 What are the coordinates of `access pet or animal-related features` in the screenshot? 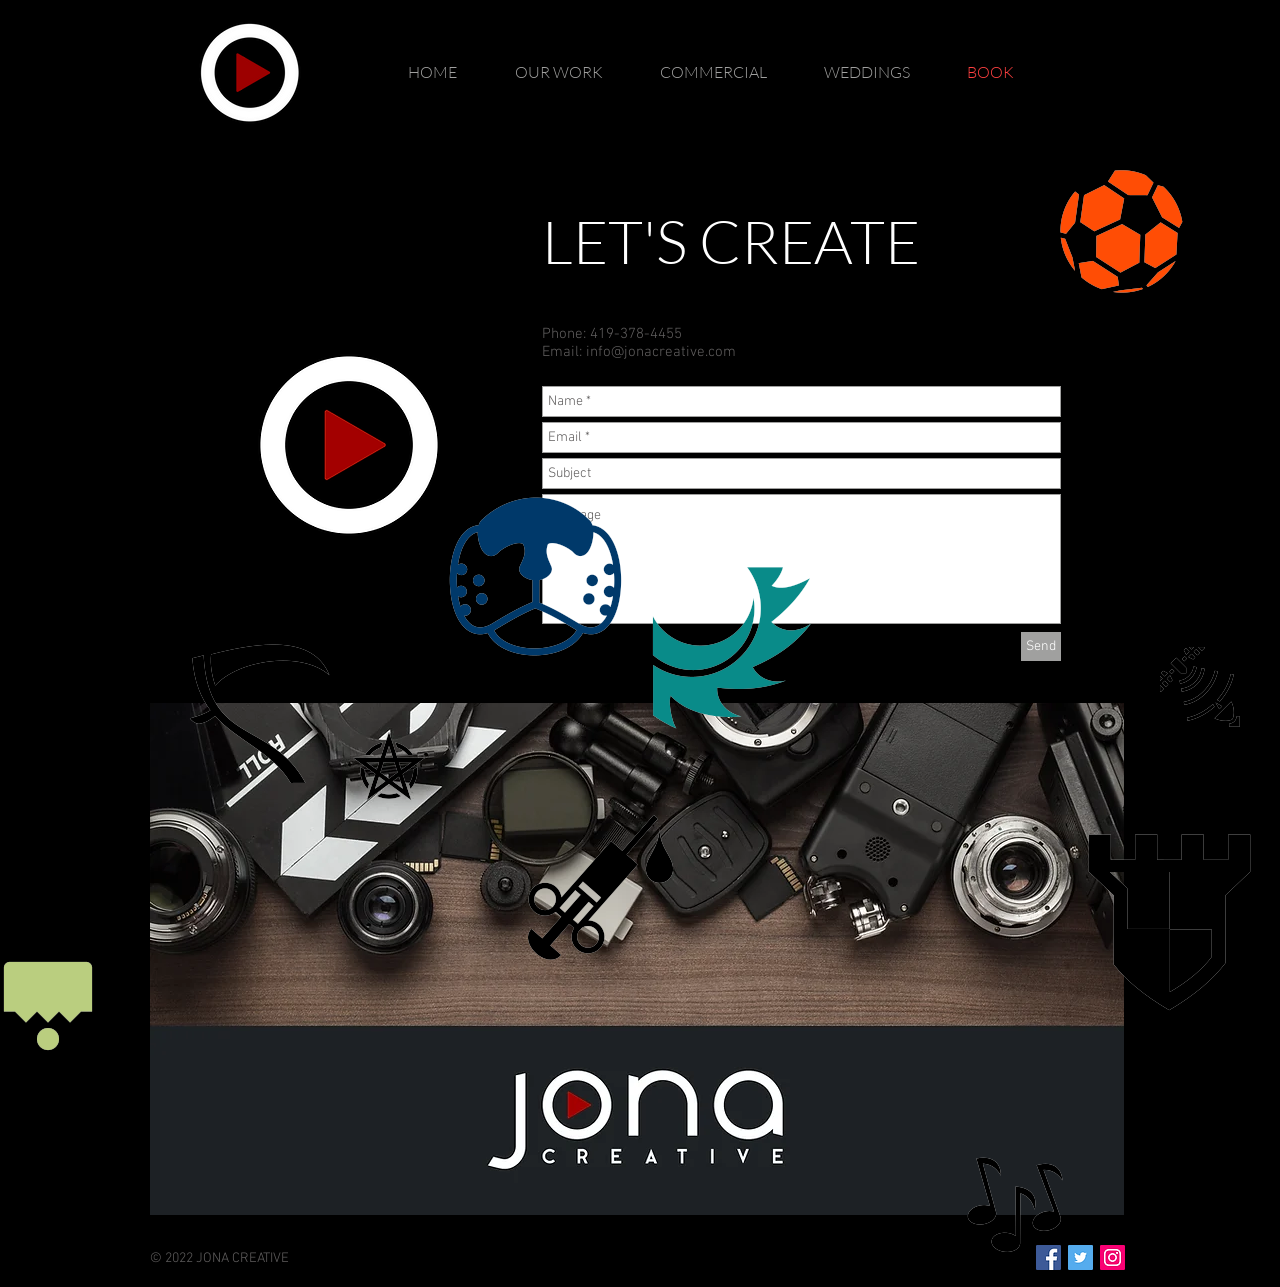 It's located at (535, 576).